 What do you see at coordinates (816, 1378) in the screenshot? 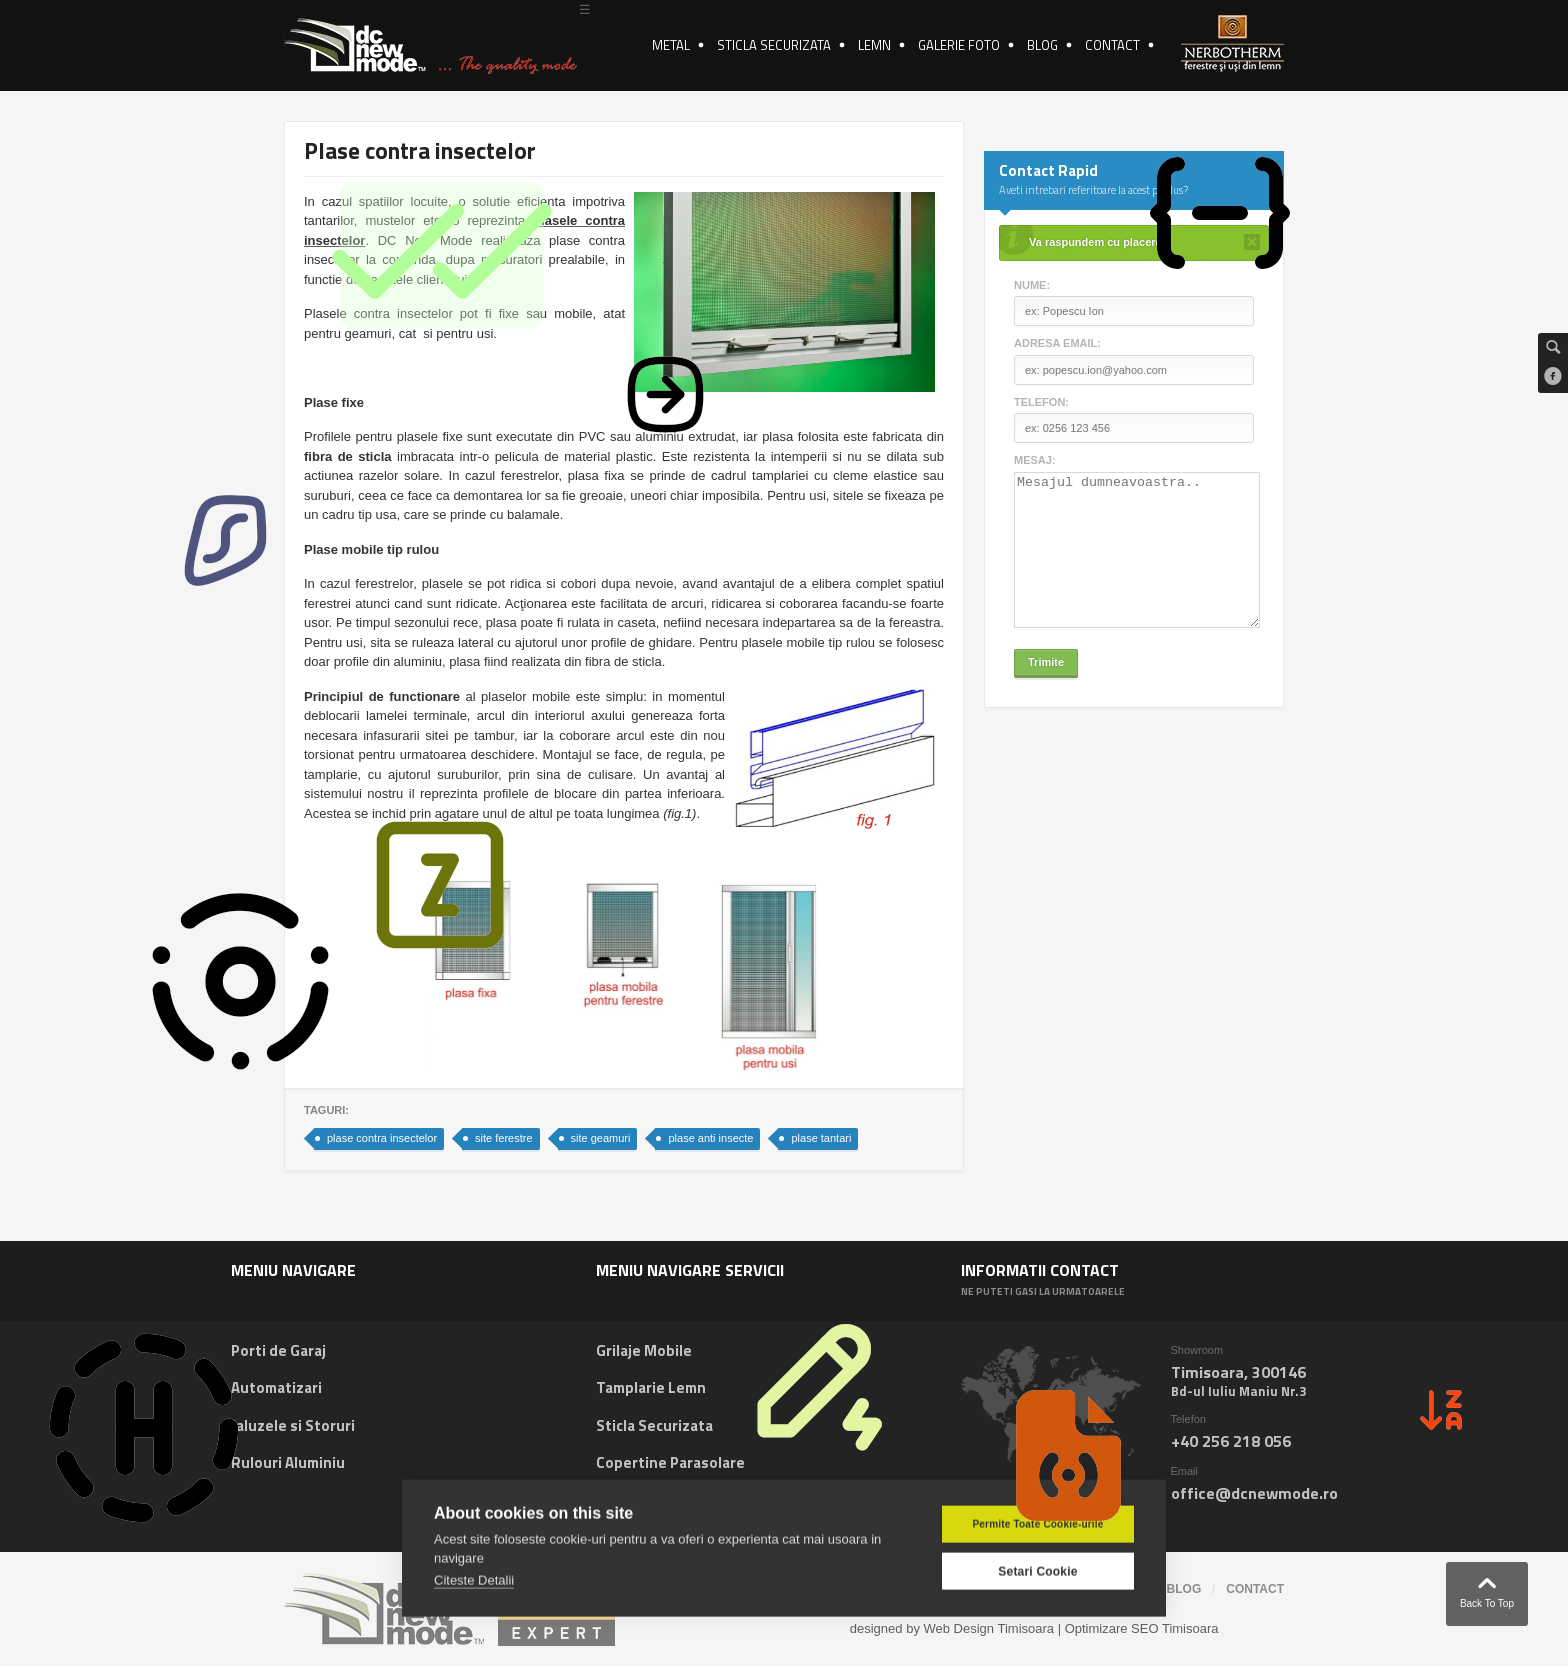
I see `quick edit or instant editing mode` at bounding box center [816, 1378].